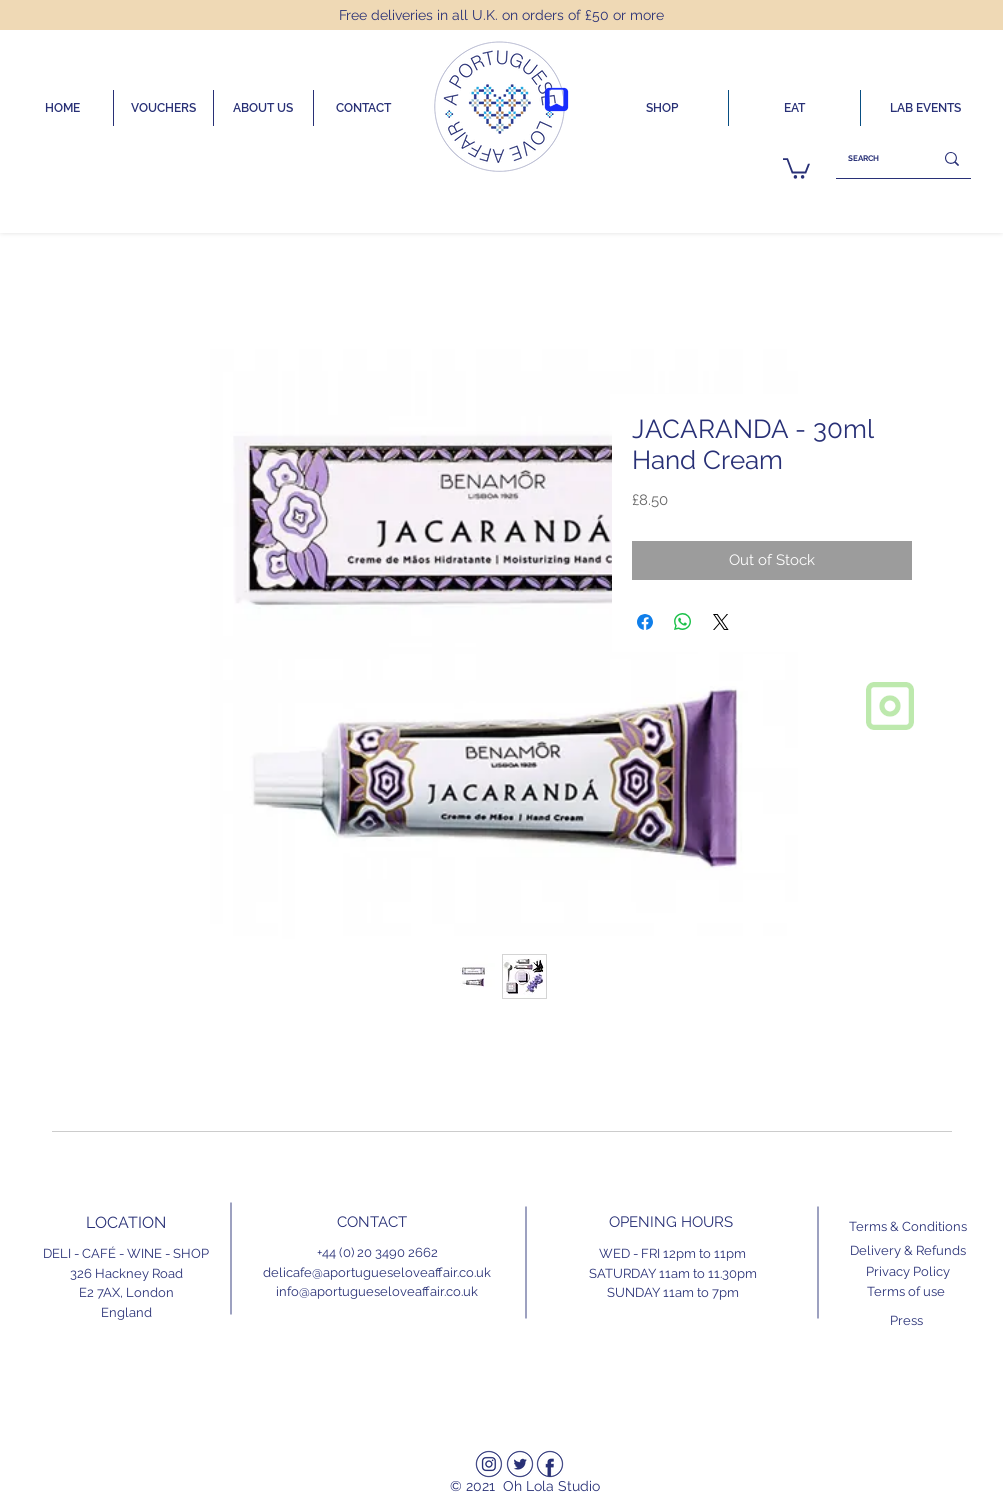 The image size is (1003, 1496). What do you see at coordinates (890, 706) in the screenshot?
I see `apply a mask to selected layer or object` at bounding box center [890, 706].